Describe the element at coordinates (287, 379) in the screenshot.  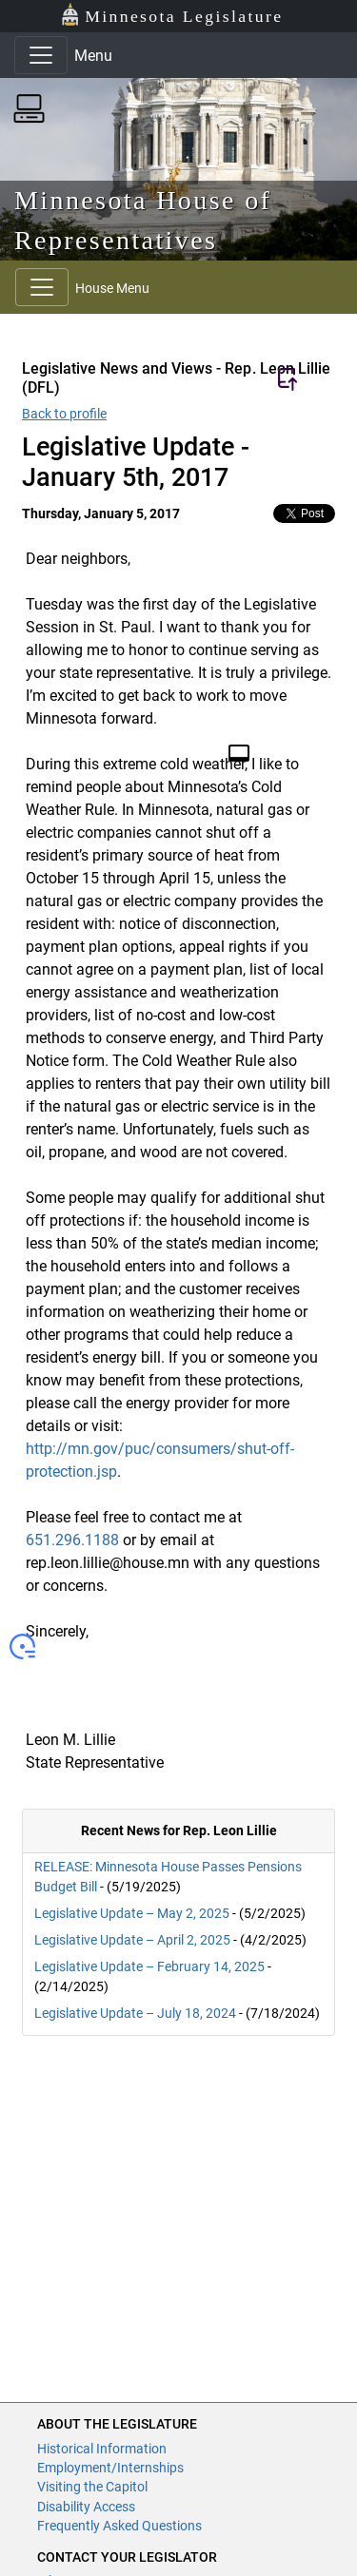
I see `push code to a repository` at that location.